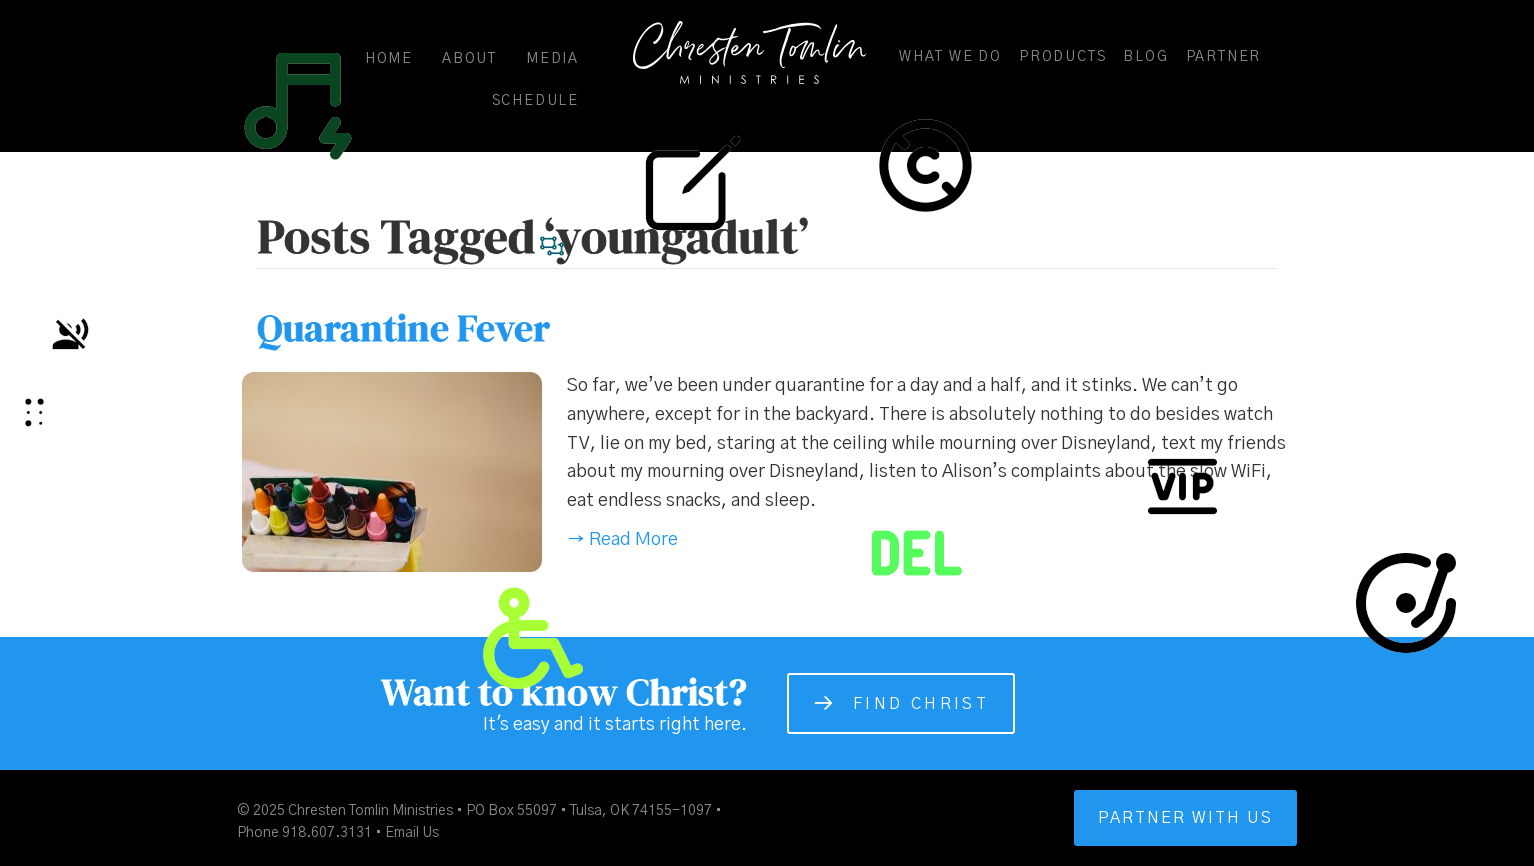 The width and height of the screenshot is (1534, 866). Describe the element at coordinates (917, 553) in the screenshot. I see `indicates an HTTP DELETE request method` at that location.